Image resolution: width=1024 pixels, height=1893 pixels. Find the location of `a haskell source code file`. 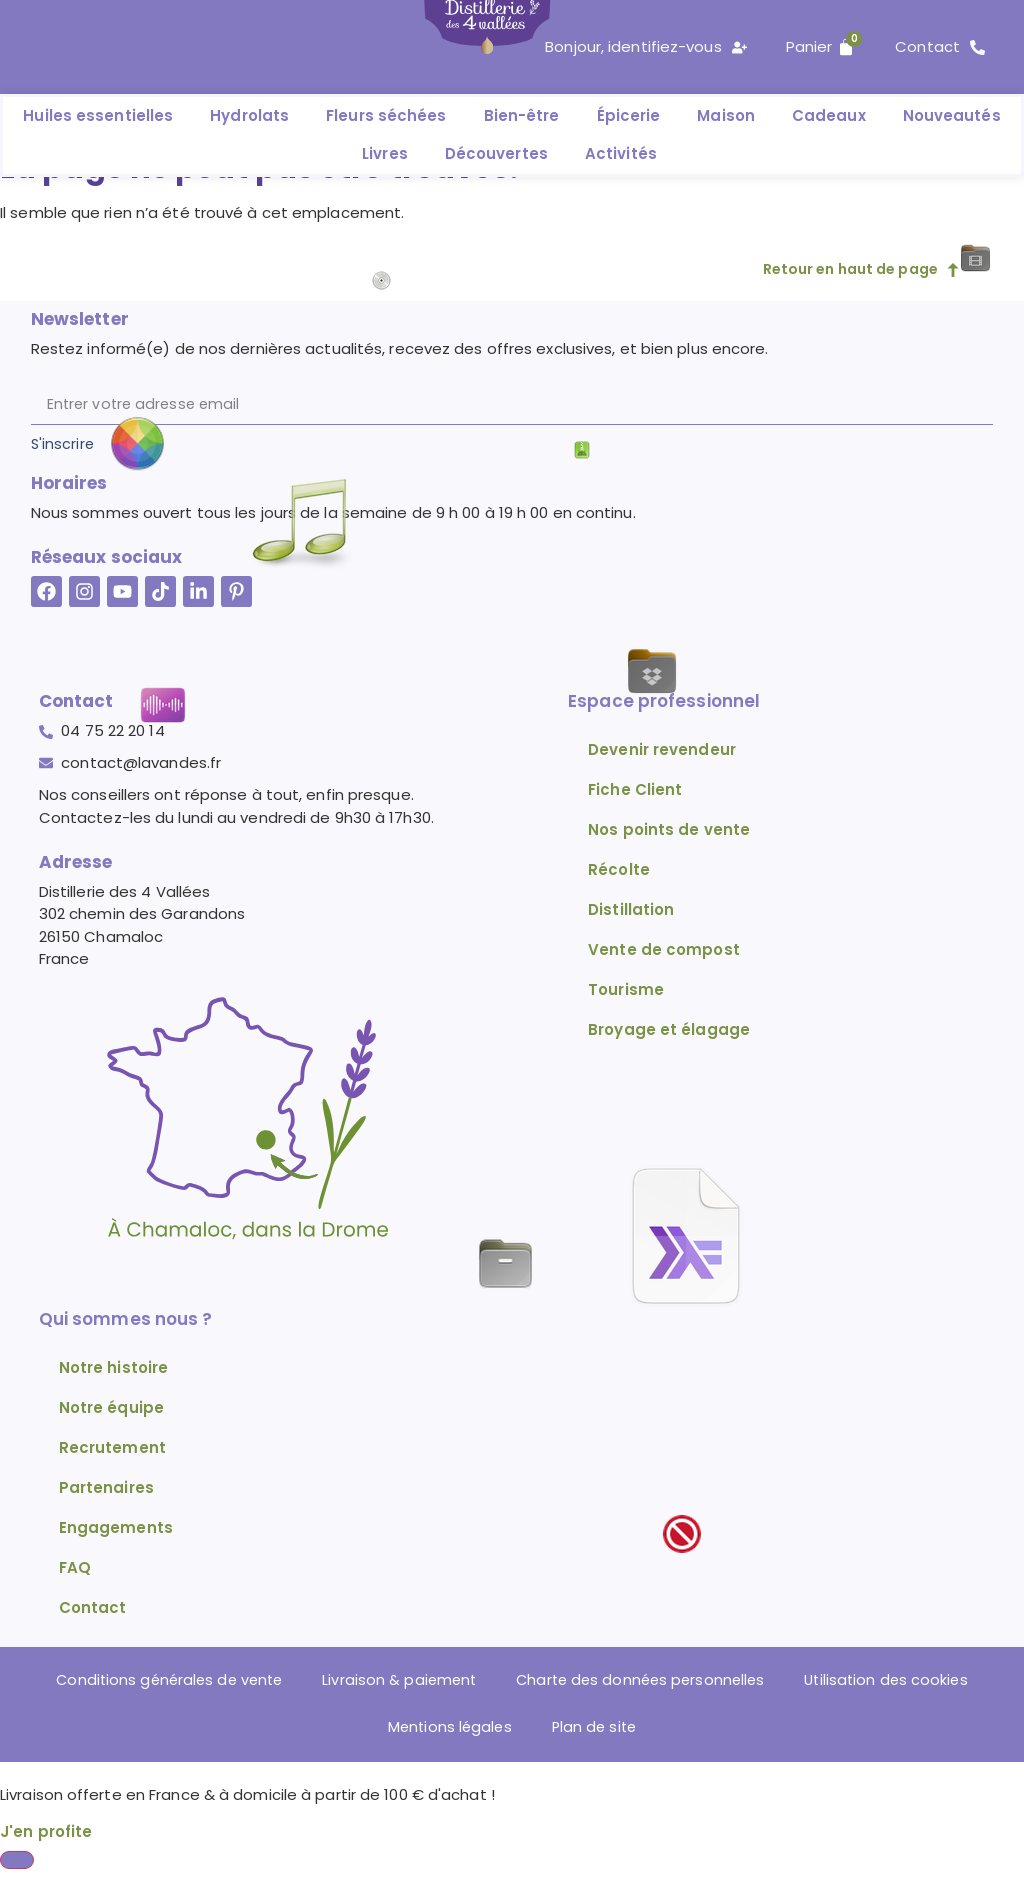

a haskell source code file is located at coordinates (686, 1236).